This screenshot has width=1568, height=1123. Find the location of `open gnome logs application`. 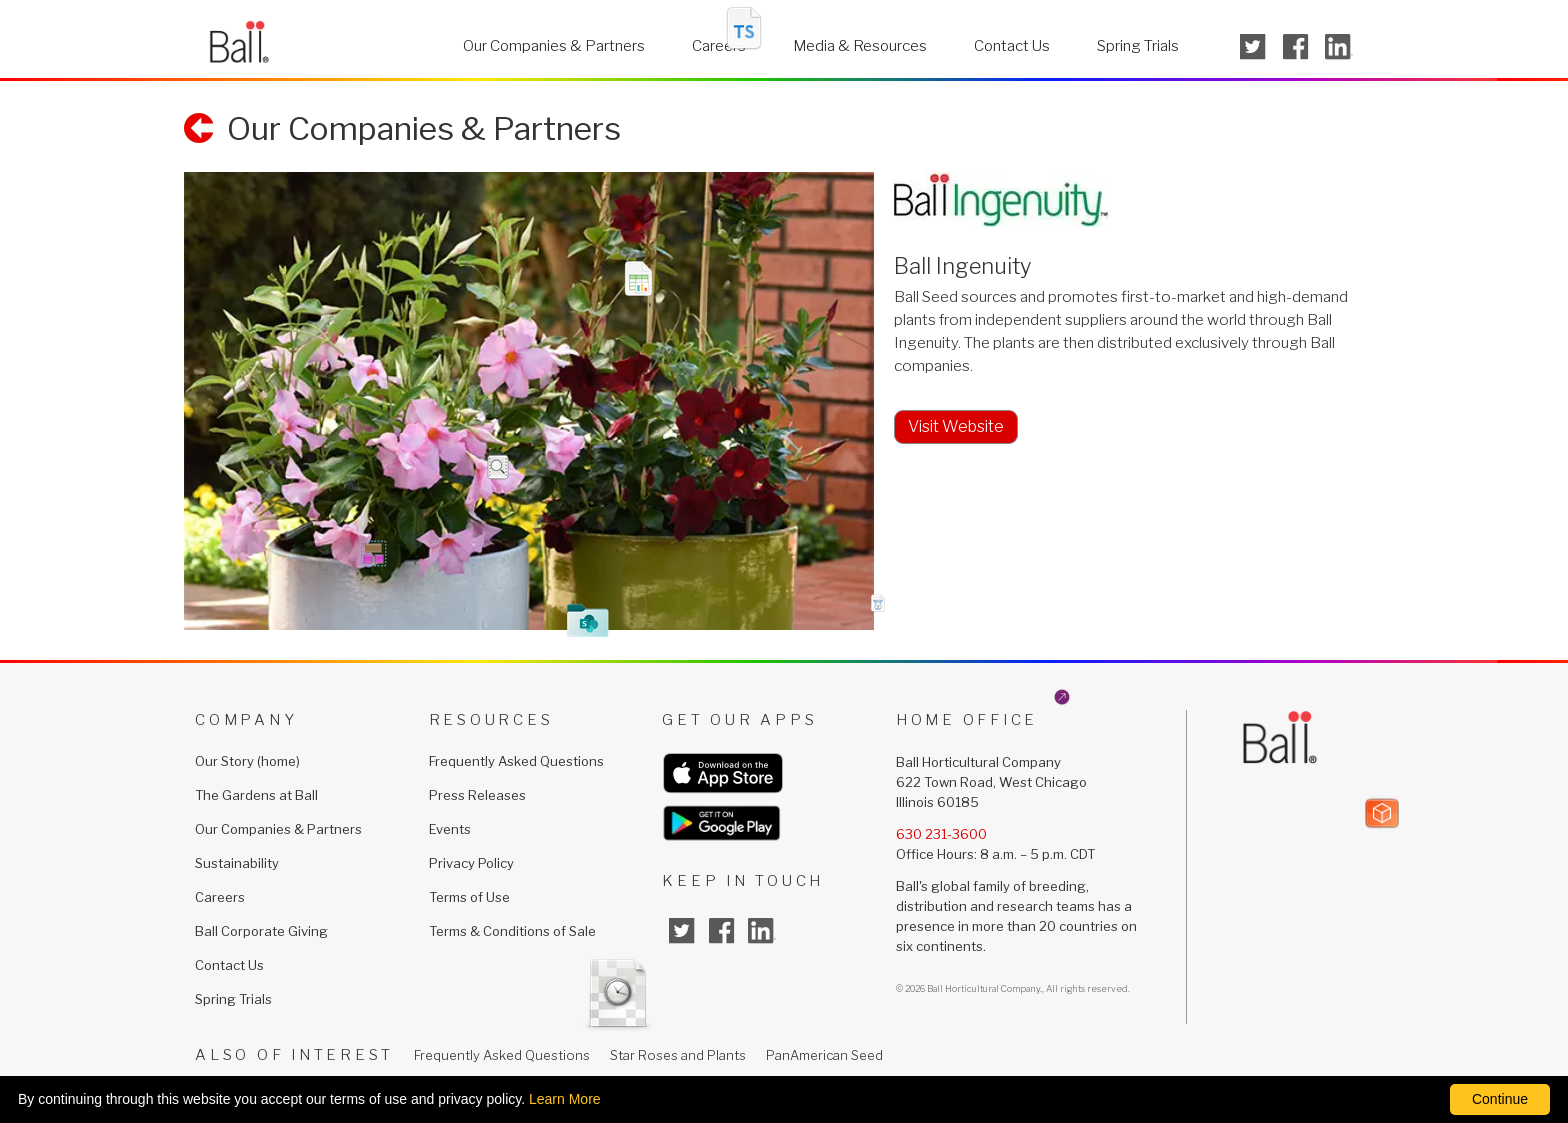

open gnome logs application is located at coordinates (498, 467).